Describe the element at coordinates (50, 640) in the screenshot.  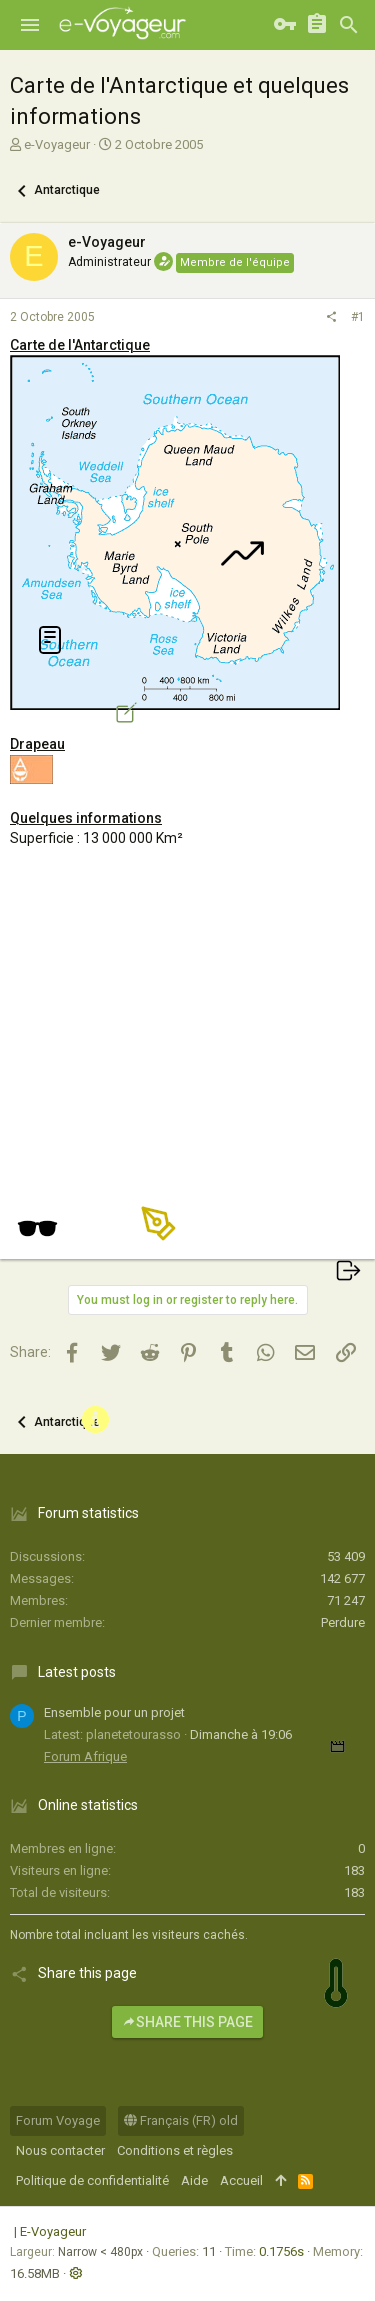
I see `open reader mode for distraction-free viewing` at that location.